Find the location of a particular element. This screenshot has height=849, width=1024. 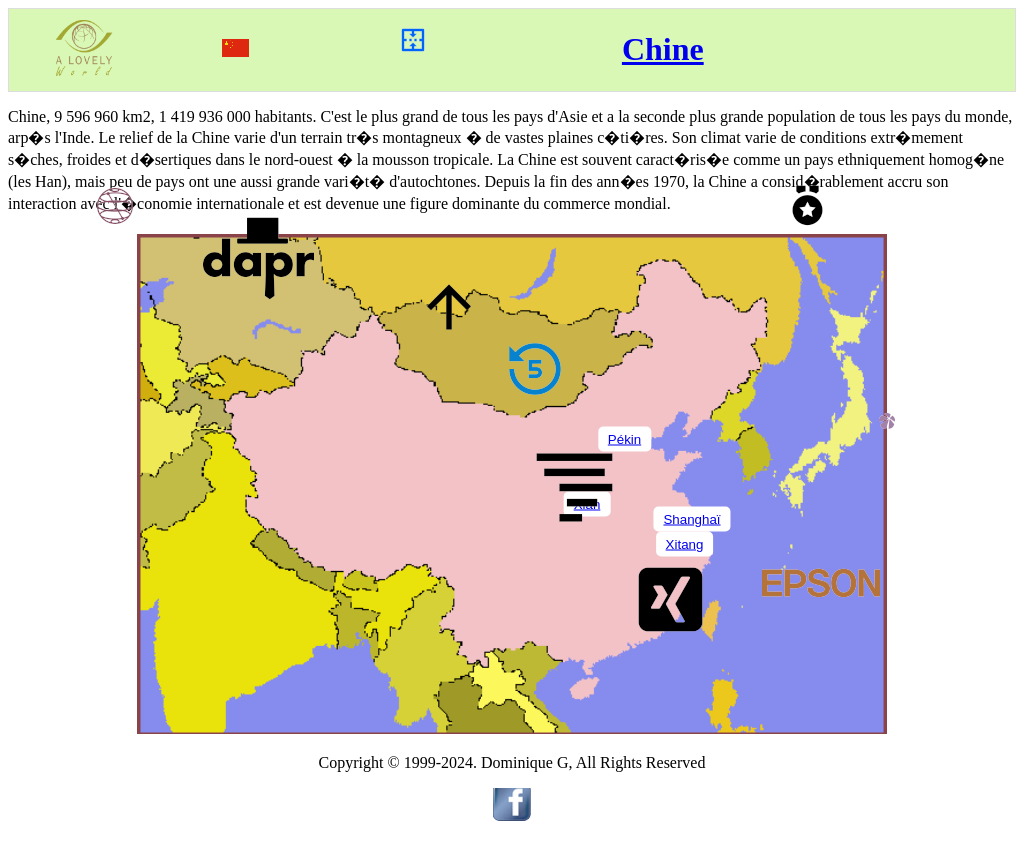

view achievements or awards is located at coordinates (807, 204).